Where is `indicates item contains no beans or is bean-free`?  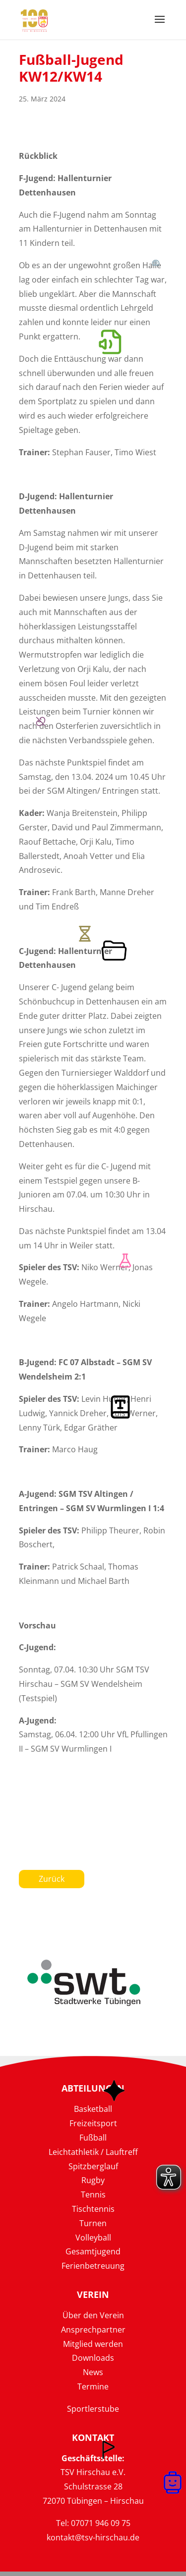
indicates item contains no beans or is bean-free is located at coordinates (41, 721).